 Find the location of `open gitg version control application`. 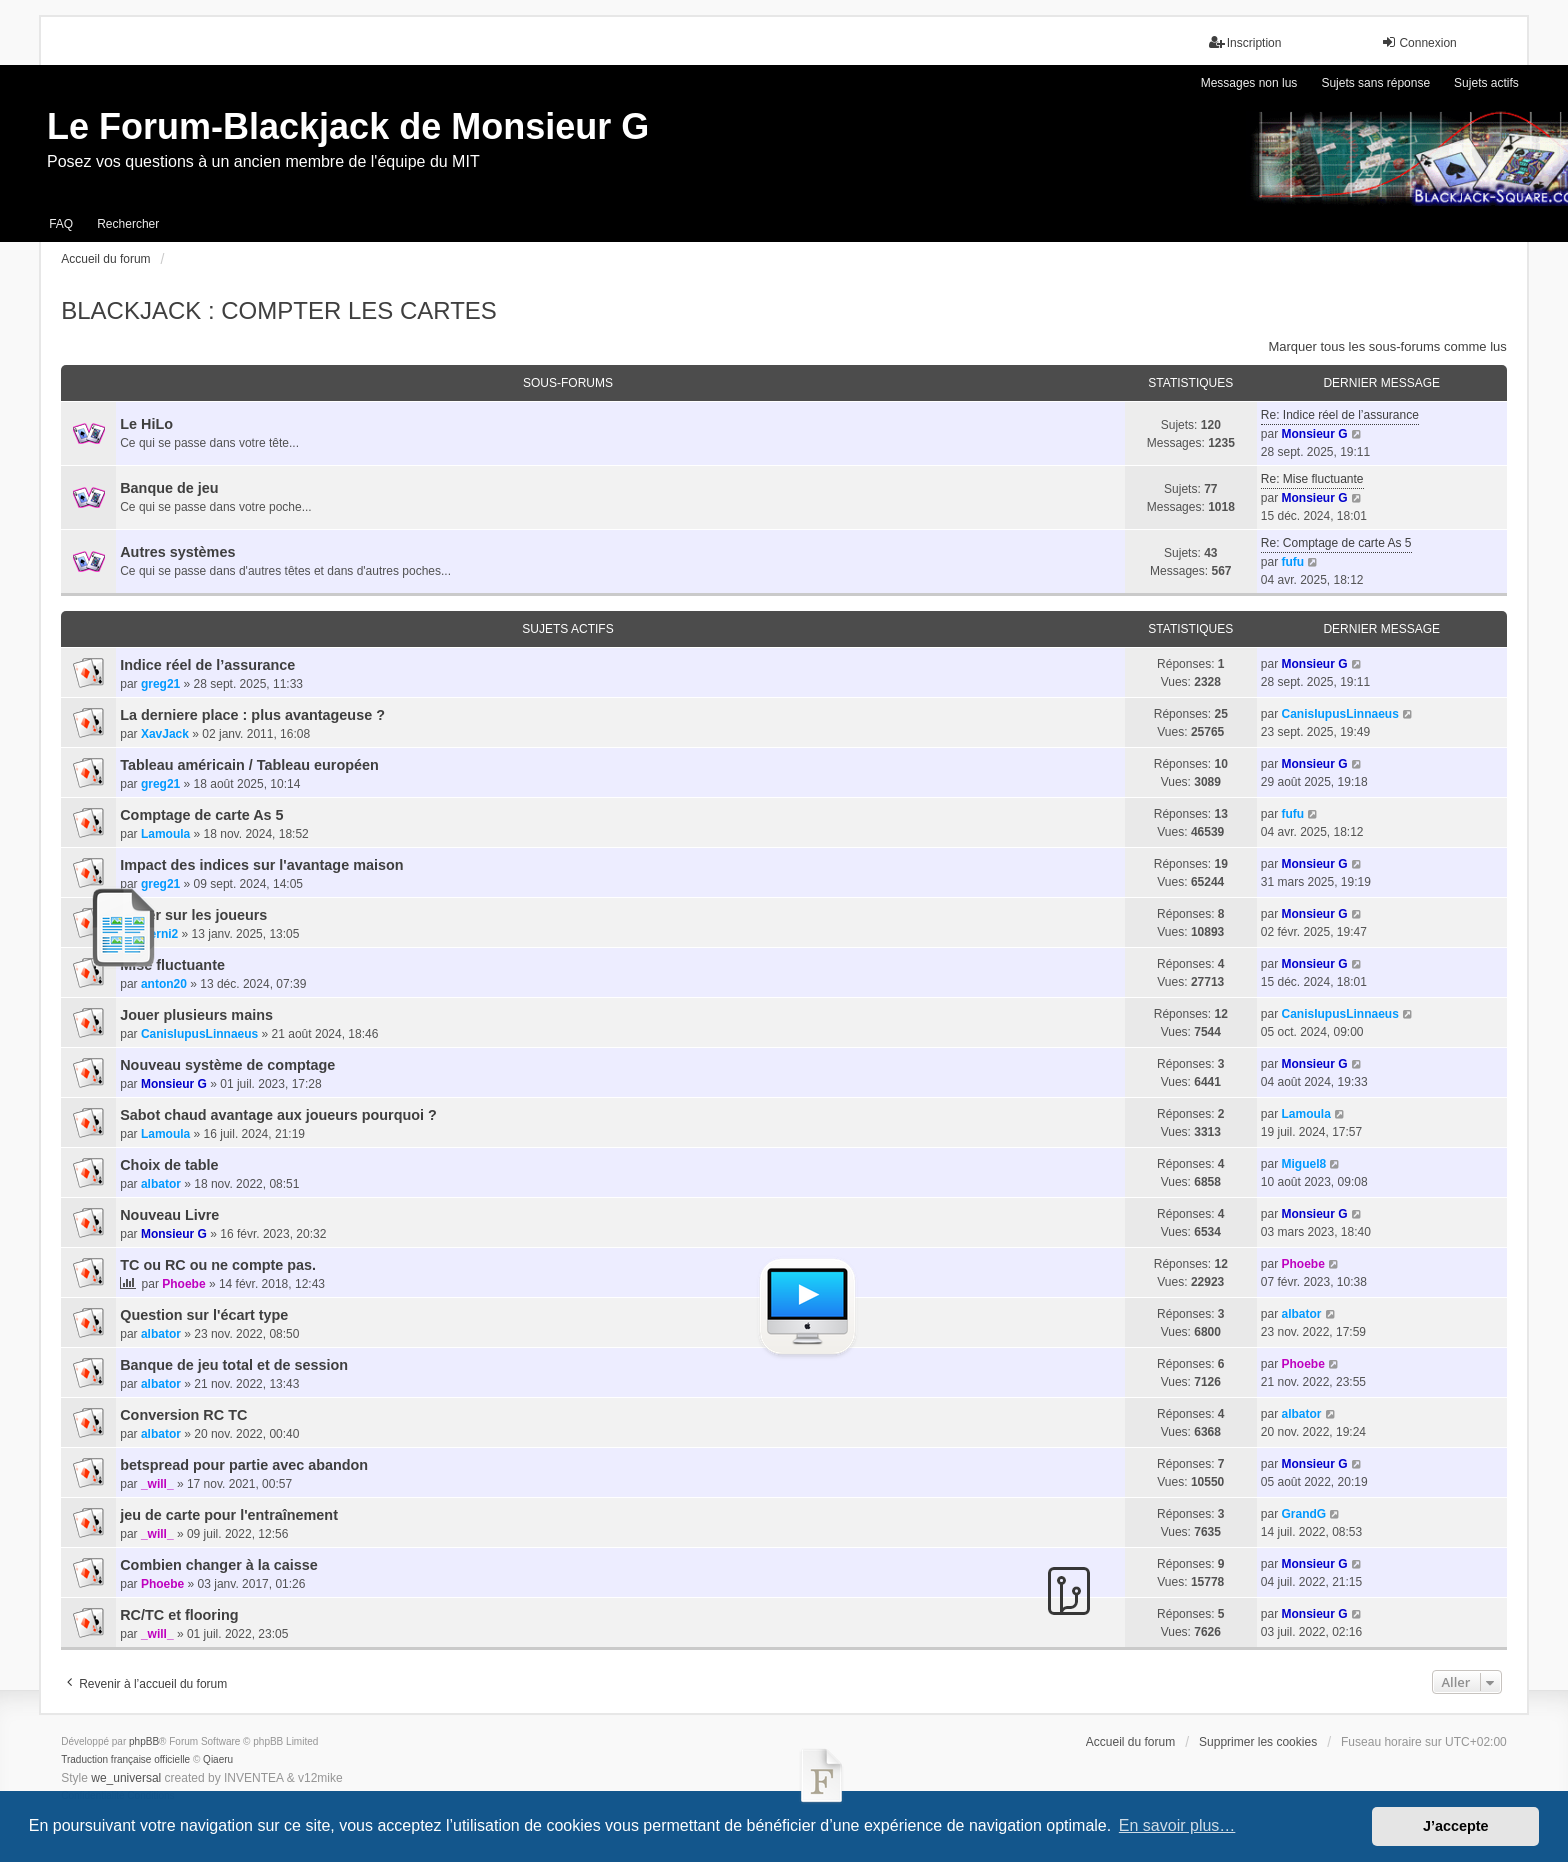

open gitg version control application is located at coordinates (1069, 1591).